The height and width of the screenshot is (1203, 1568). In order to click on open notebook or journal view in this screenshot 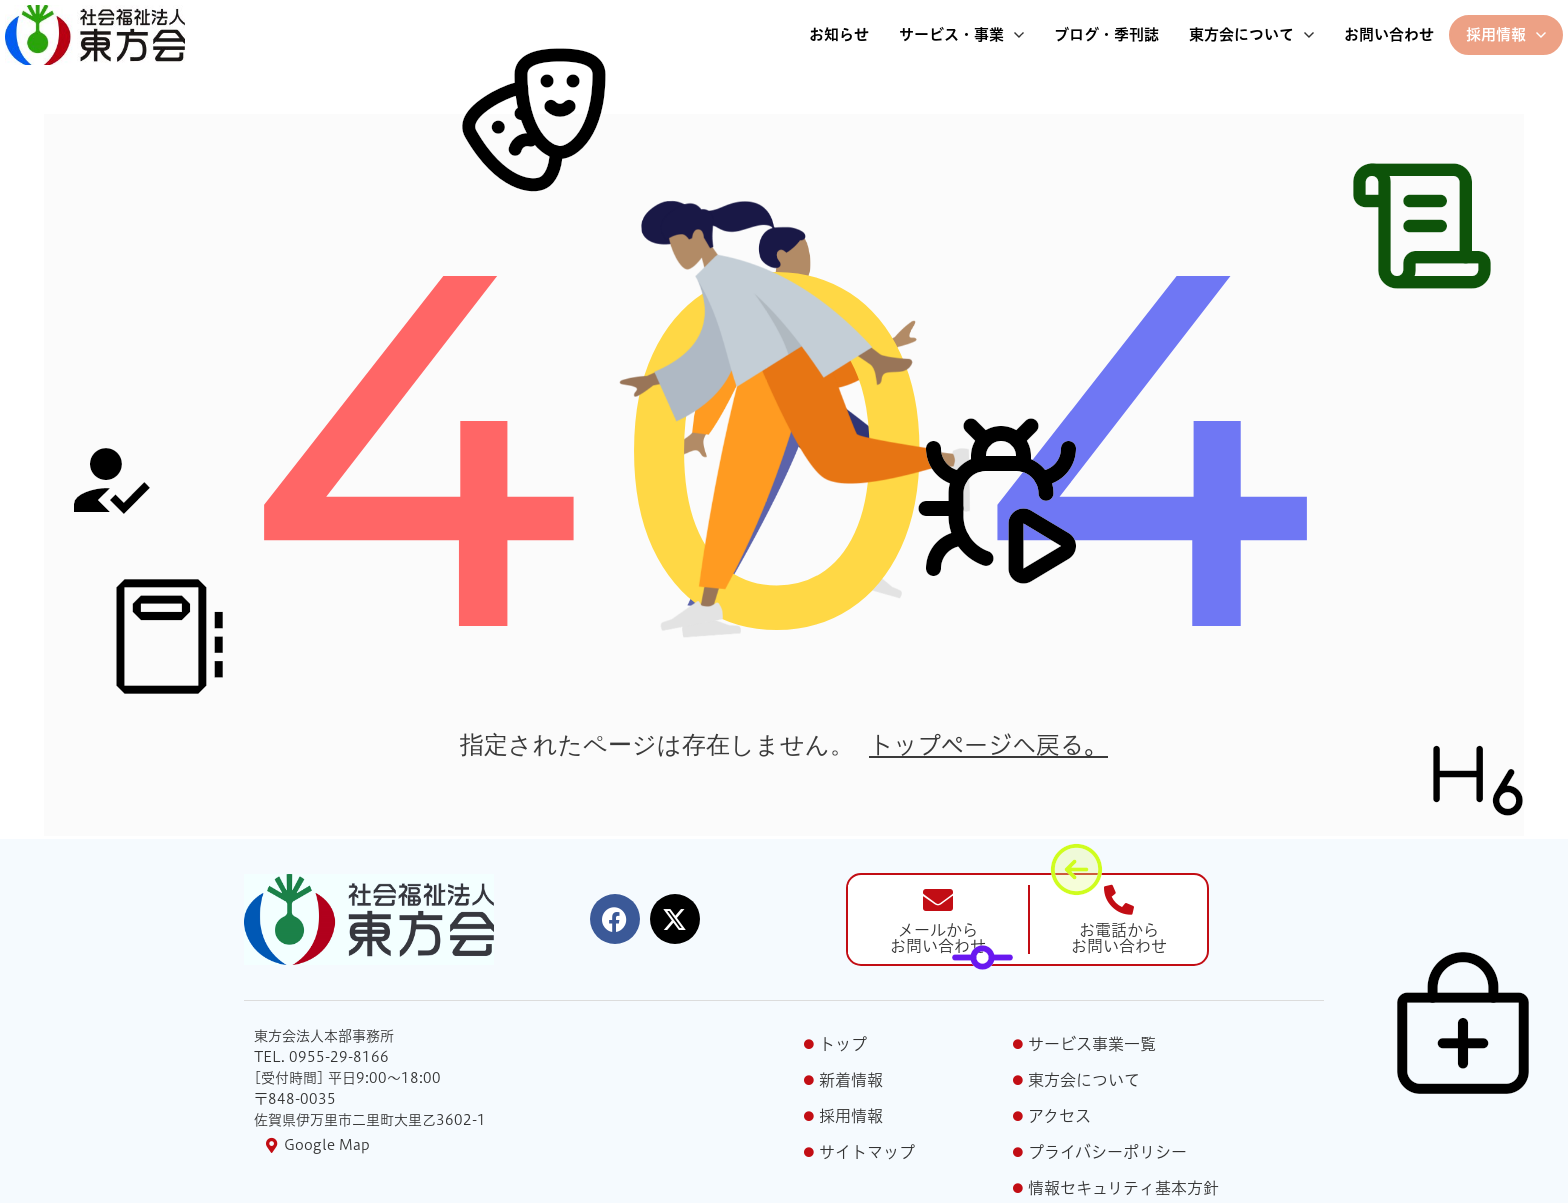, I will do `click(165, 636)`.